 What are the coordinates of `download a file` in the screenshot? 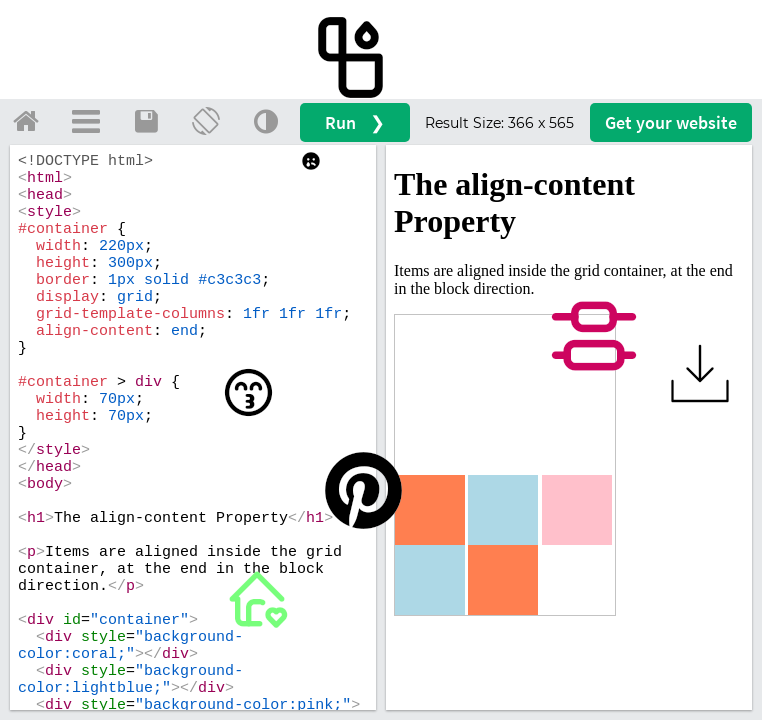 It's located at (700, 376).